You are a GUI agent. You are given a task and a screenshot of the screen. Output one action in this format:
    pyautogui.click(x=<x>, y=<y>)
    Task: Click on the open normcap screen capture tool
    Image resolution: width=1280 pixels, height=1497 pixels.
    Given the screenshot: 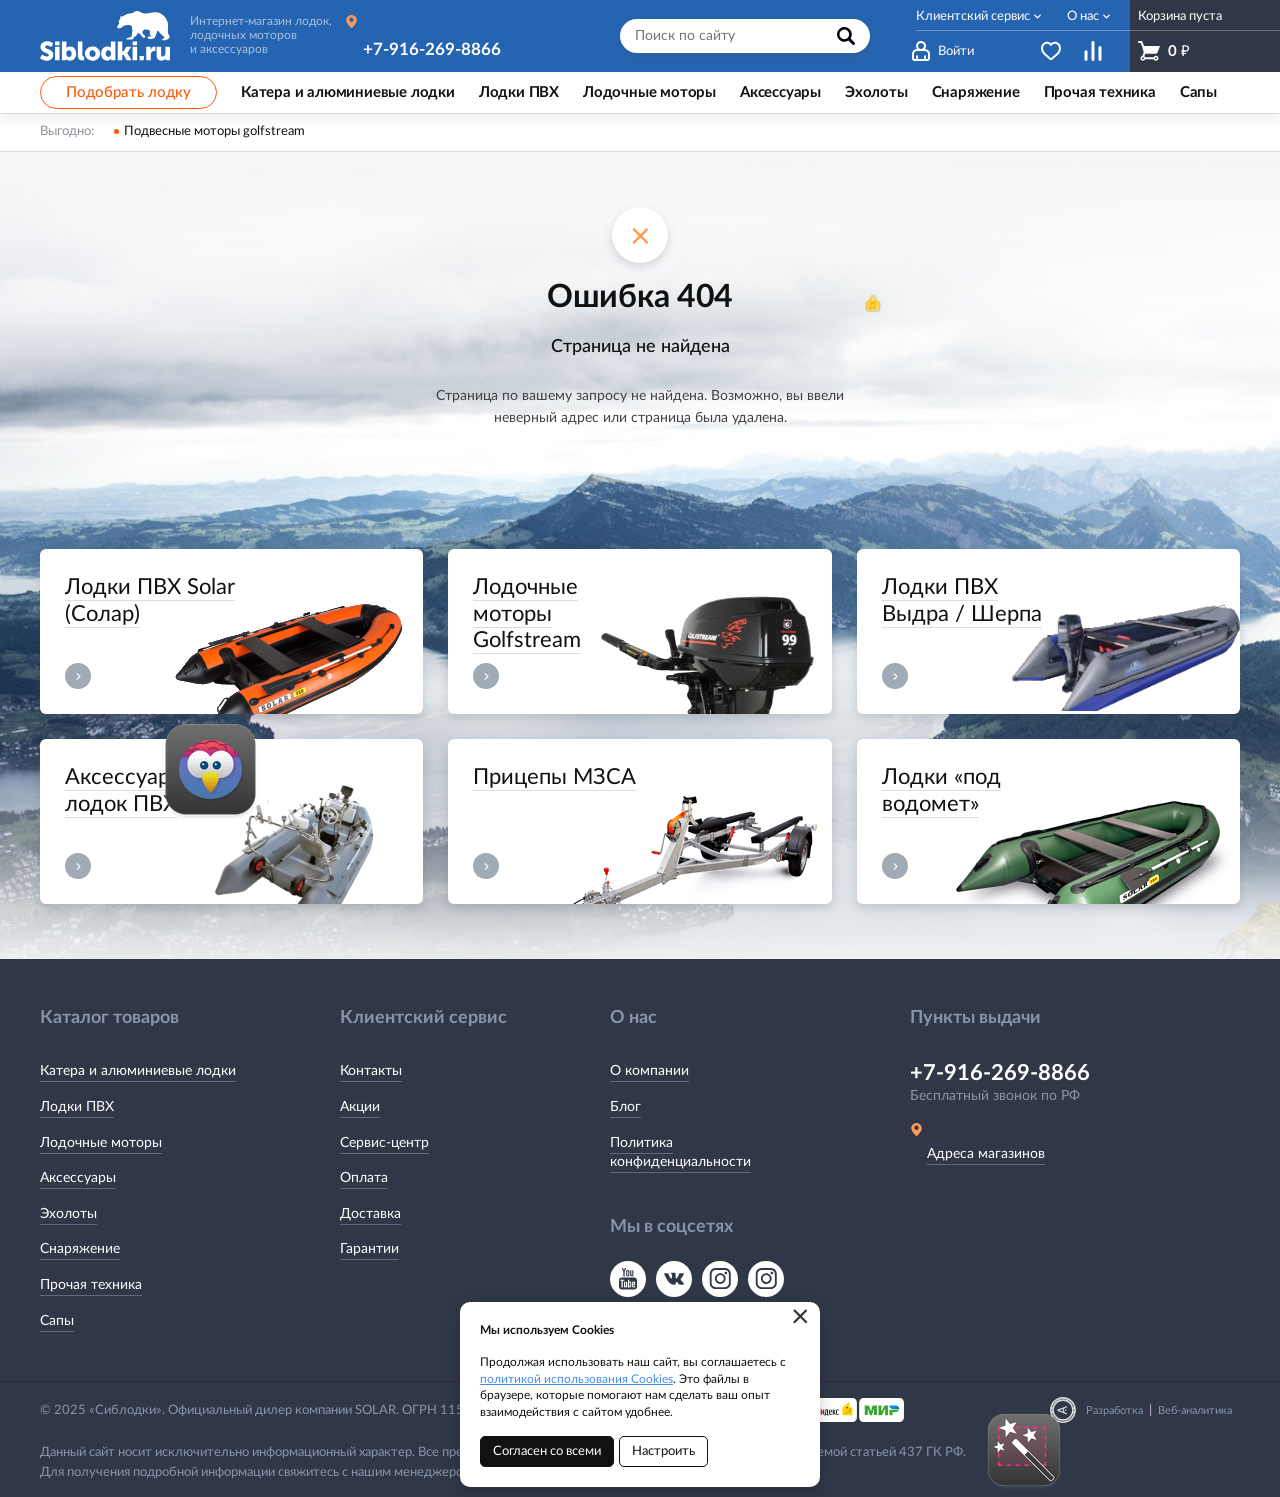 What is the action you would take?
    pyautogui.click(x=1024, y=1450)
    